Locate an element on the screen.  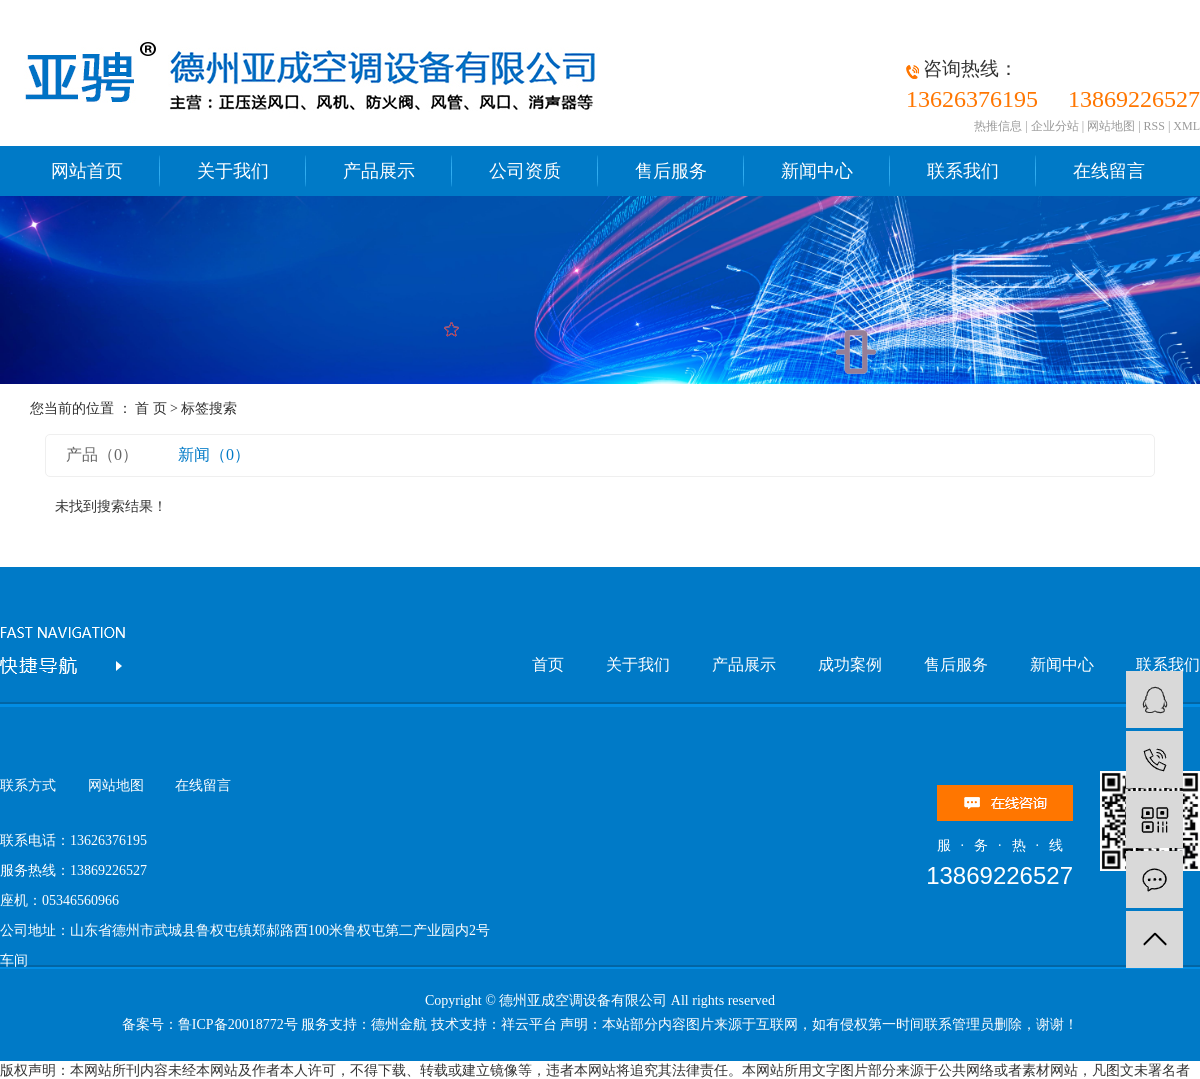
center align object vertically is located at coordinates (856, 352).